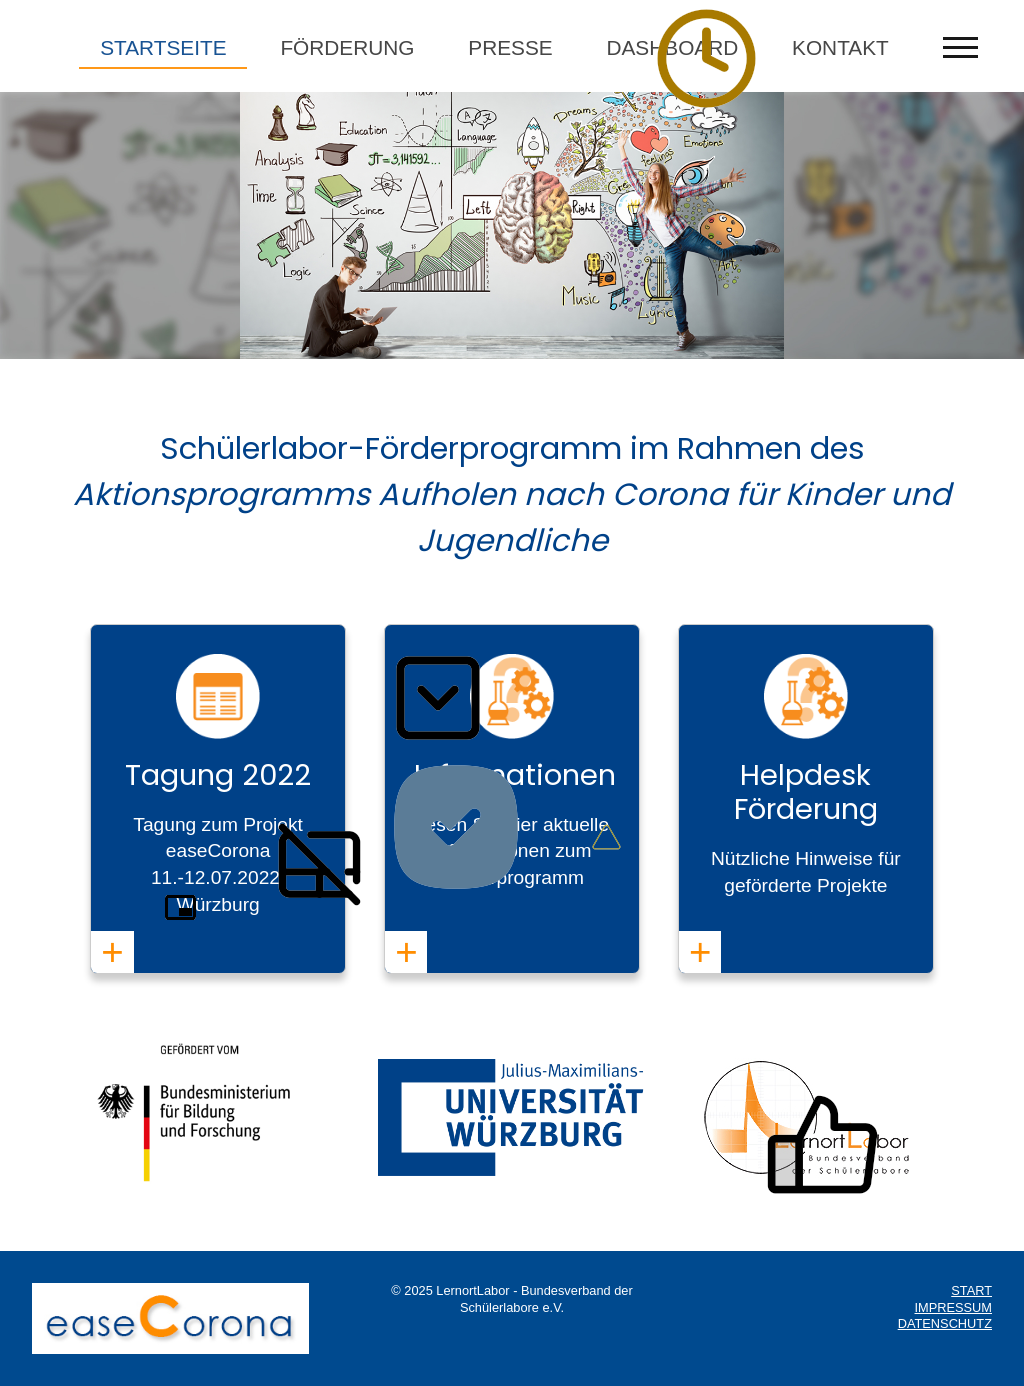 Image resolution: width=1024 pixels, height=1386 pixels. Describe the element at coordinates (606, 837) in the screenshot. I see `play or start media content` at that location.